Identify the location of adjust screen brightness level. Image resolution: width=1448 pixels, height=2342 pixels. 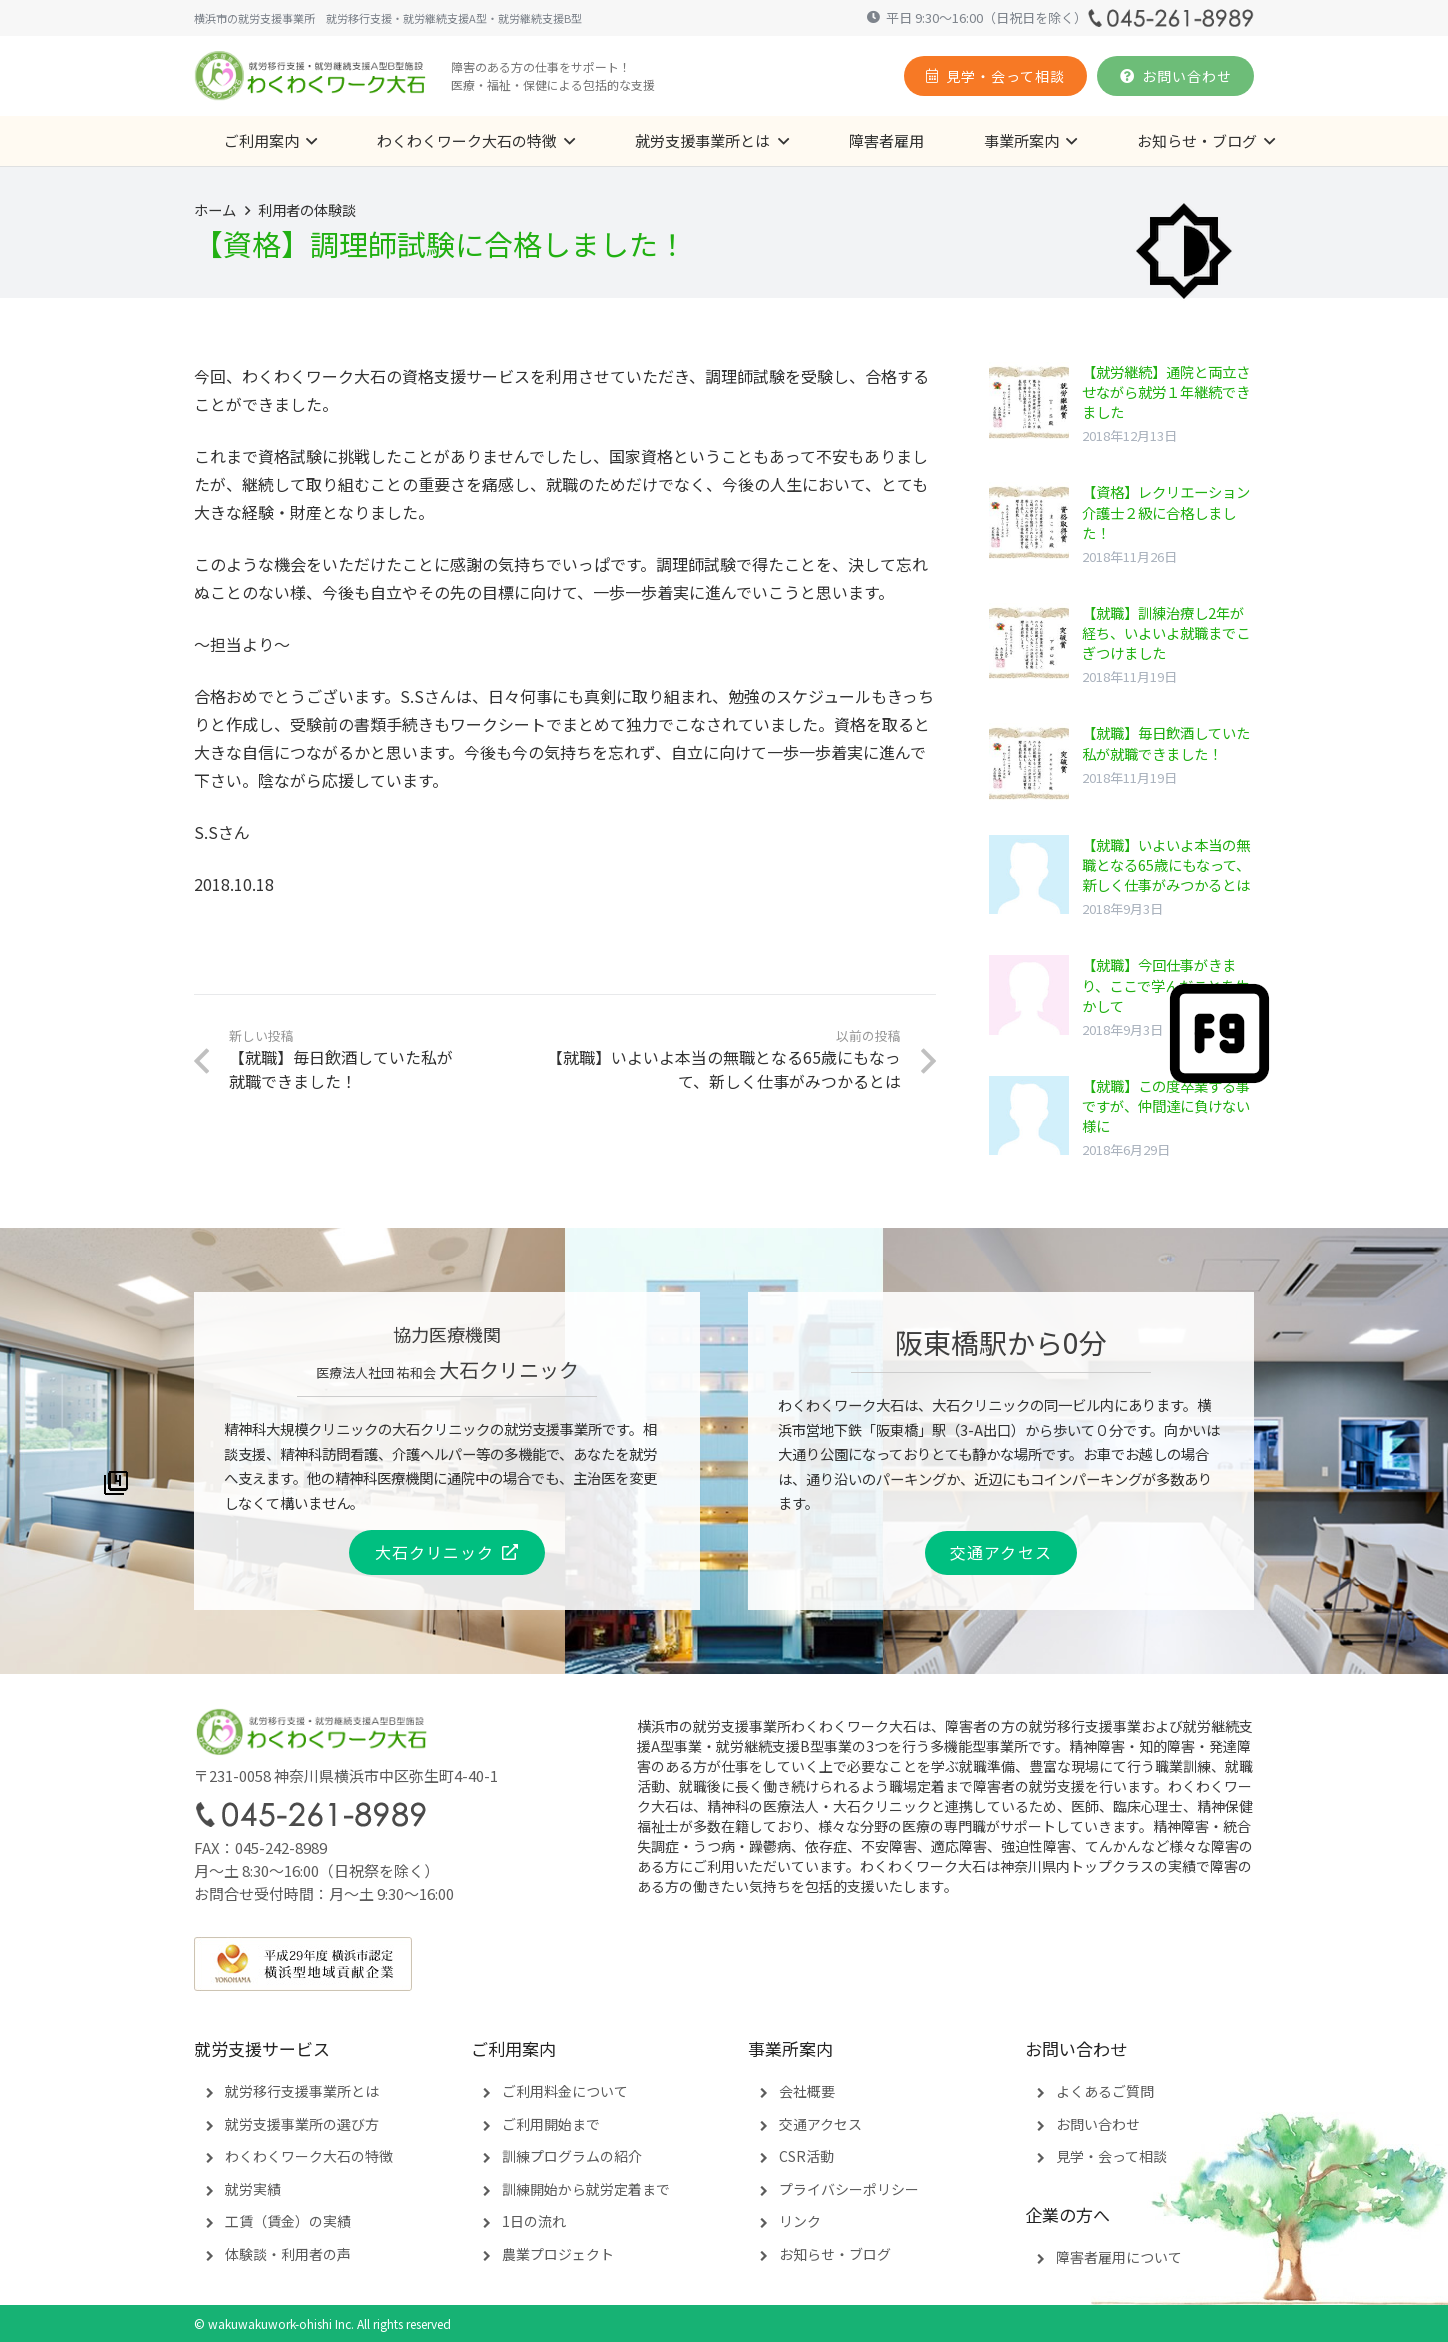
(1184, 251).